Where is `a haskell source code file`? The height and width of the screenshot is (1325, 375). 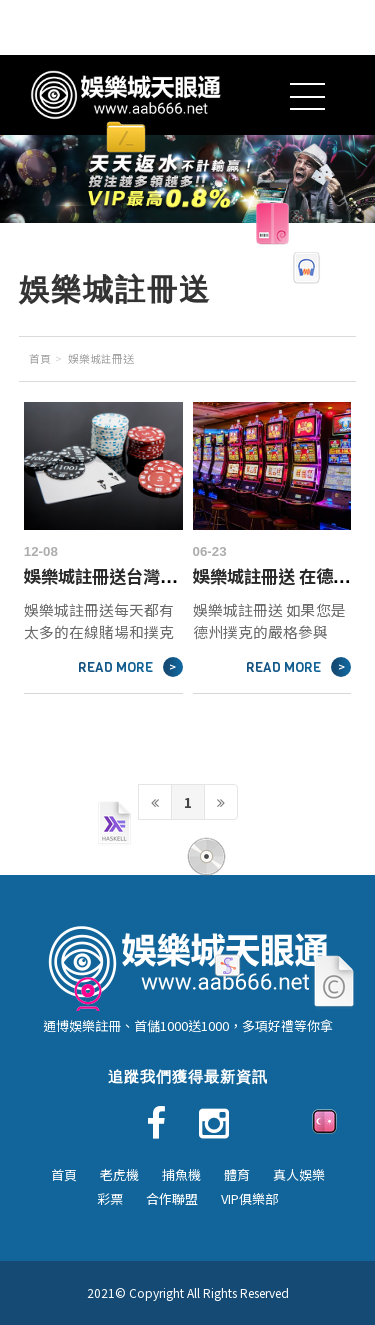
a haskell source code file is located at coordinates (114, 823).